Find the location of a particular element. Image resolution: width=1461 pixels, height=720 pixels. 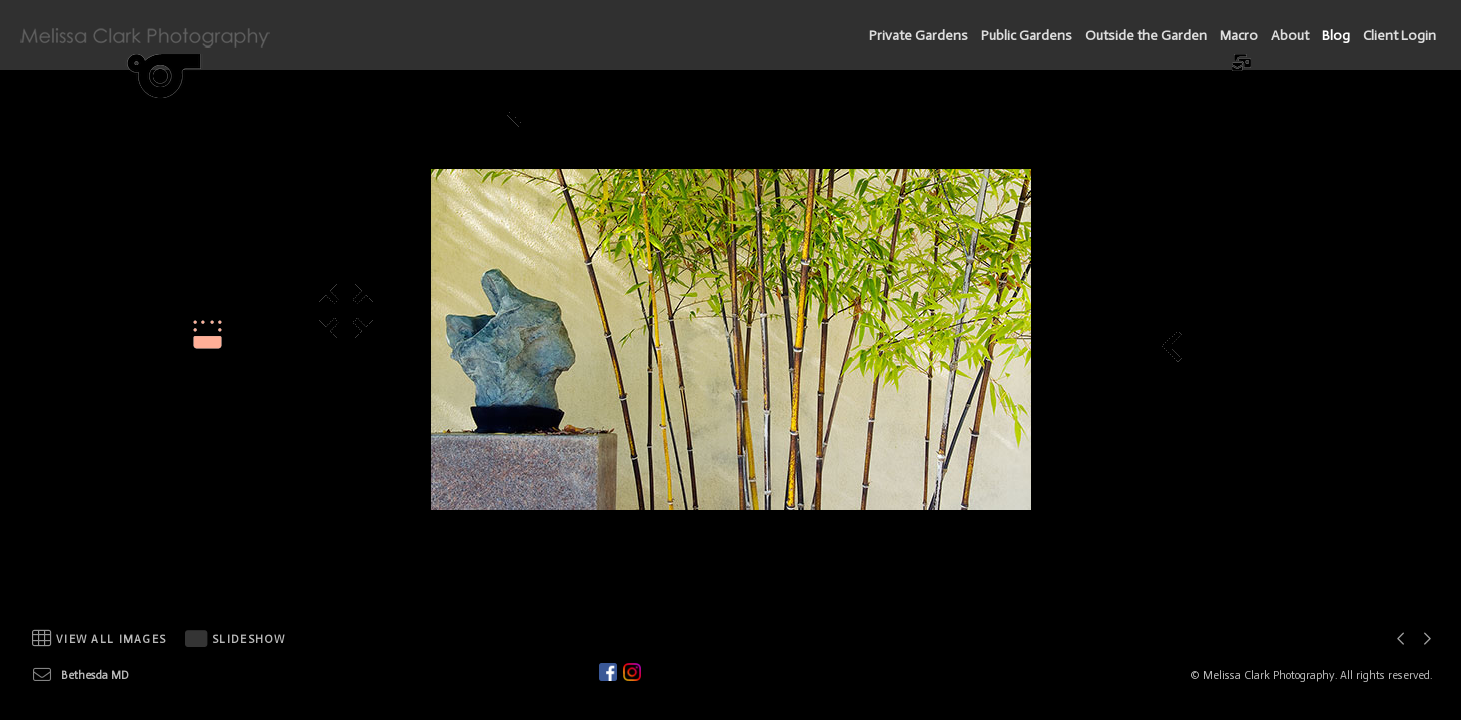

access sports features or content is located at coordinates (164, 76).